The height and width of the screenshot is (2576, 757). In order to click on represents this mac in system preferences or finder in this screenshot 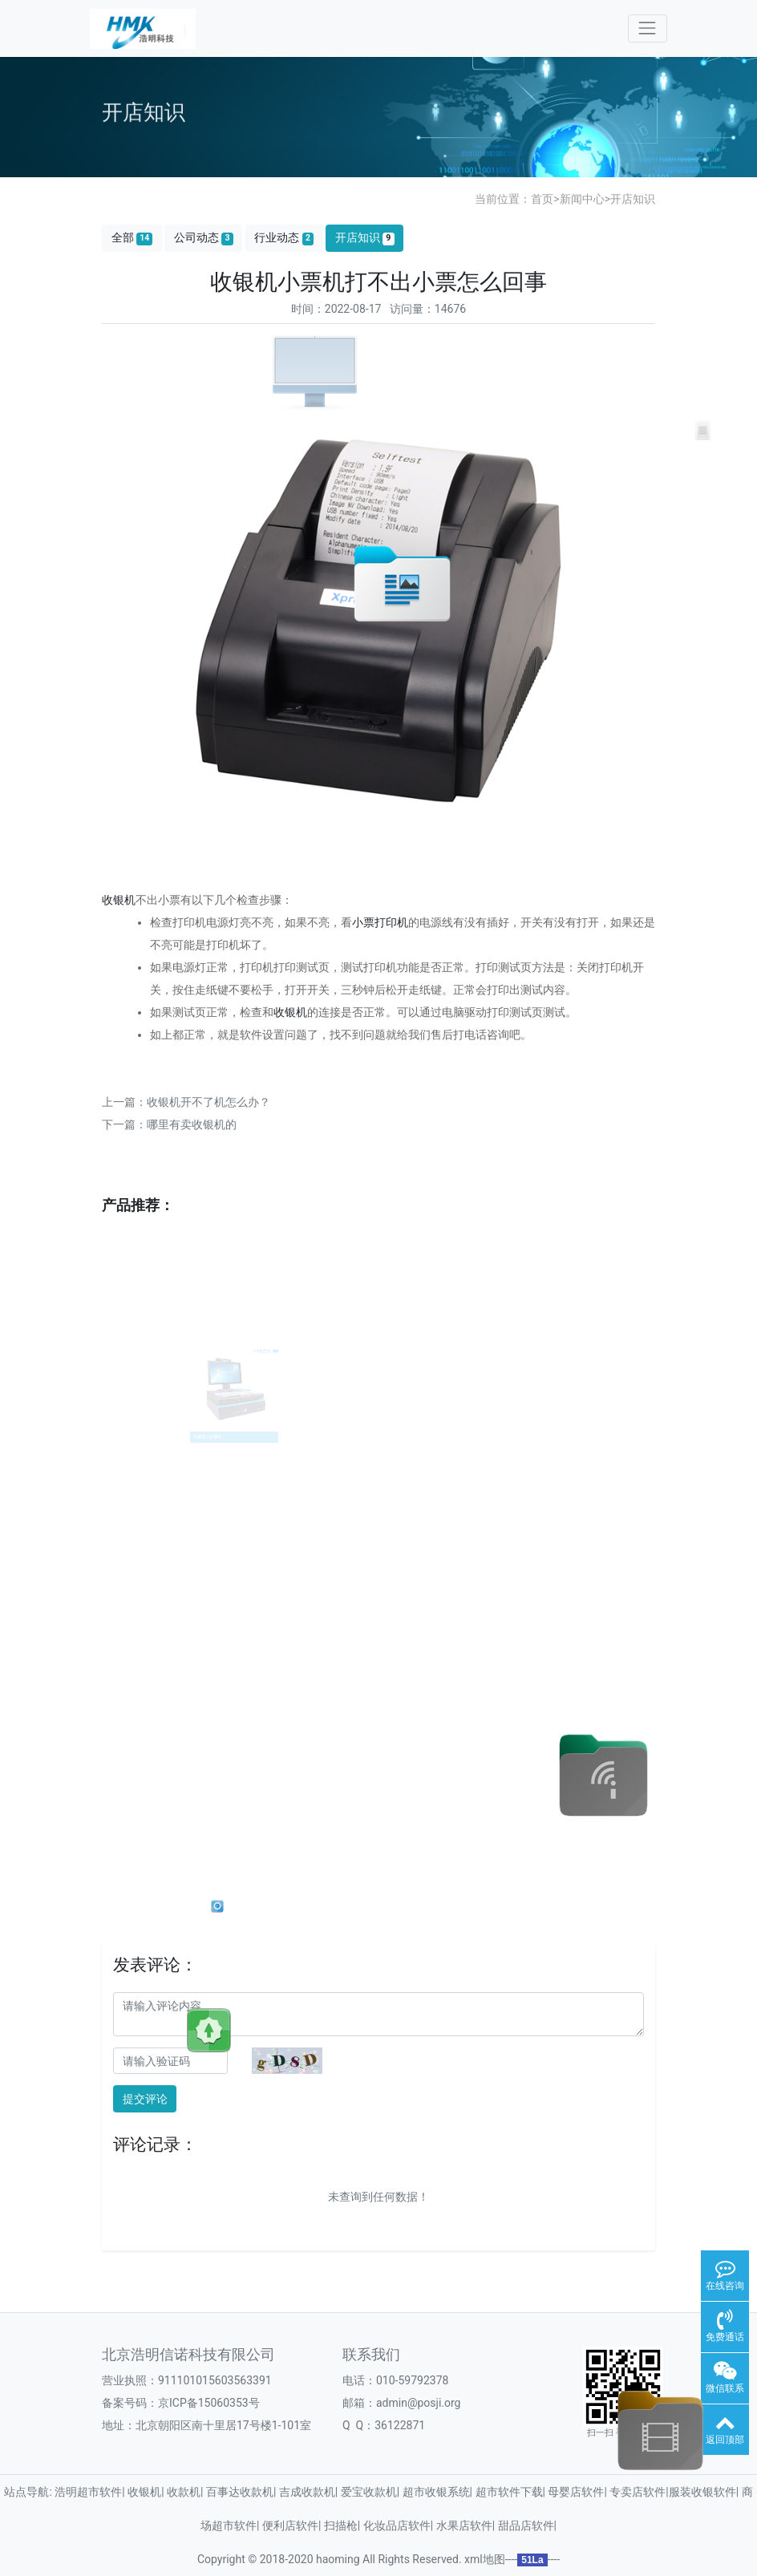, I will do `click(314, 370)`.